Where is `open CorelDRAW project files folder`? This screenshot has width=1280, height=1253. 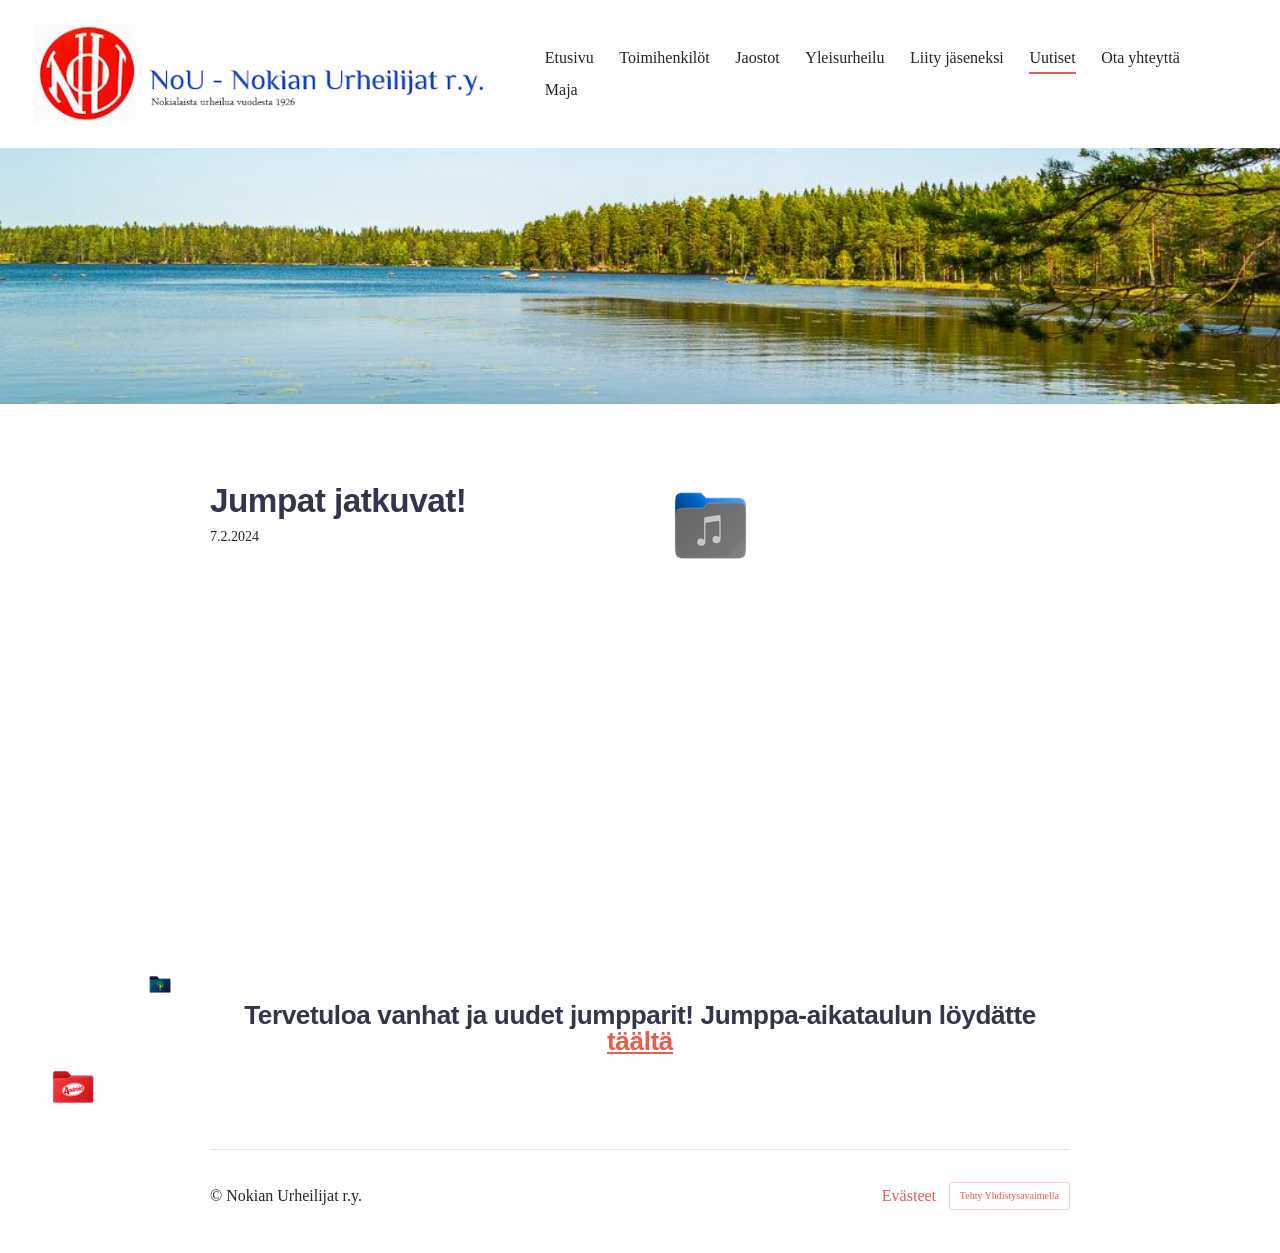 open CorelDRAW project files folder is located at coordinates (160, 985).